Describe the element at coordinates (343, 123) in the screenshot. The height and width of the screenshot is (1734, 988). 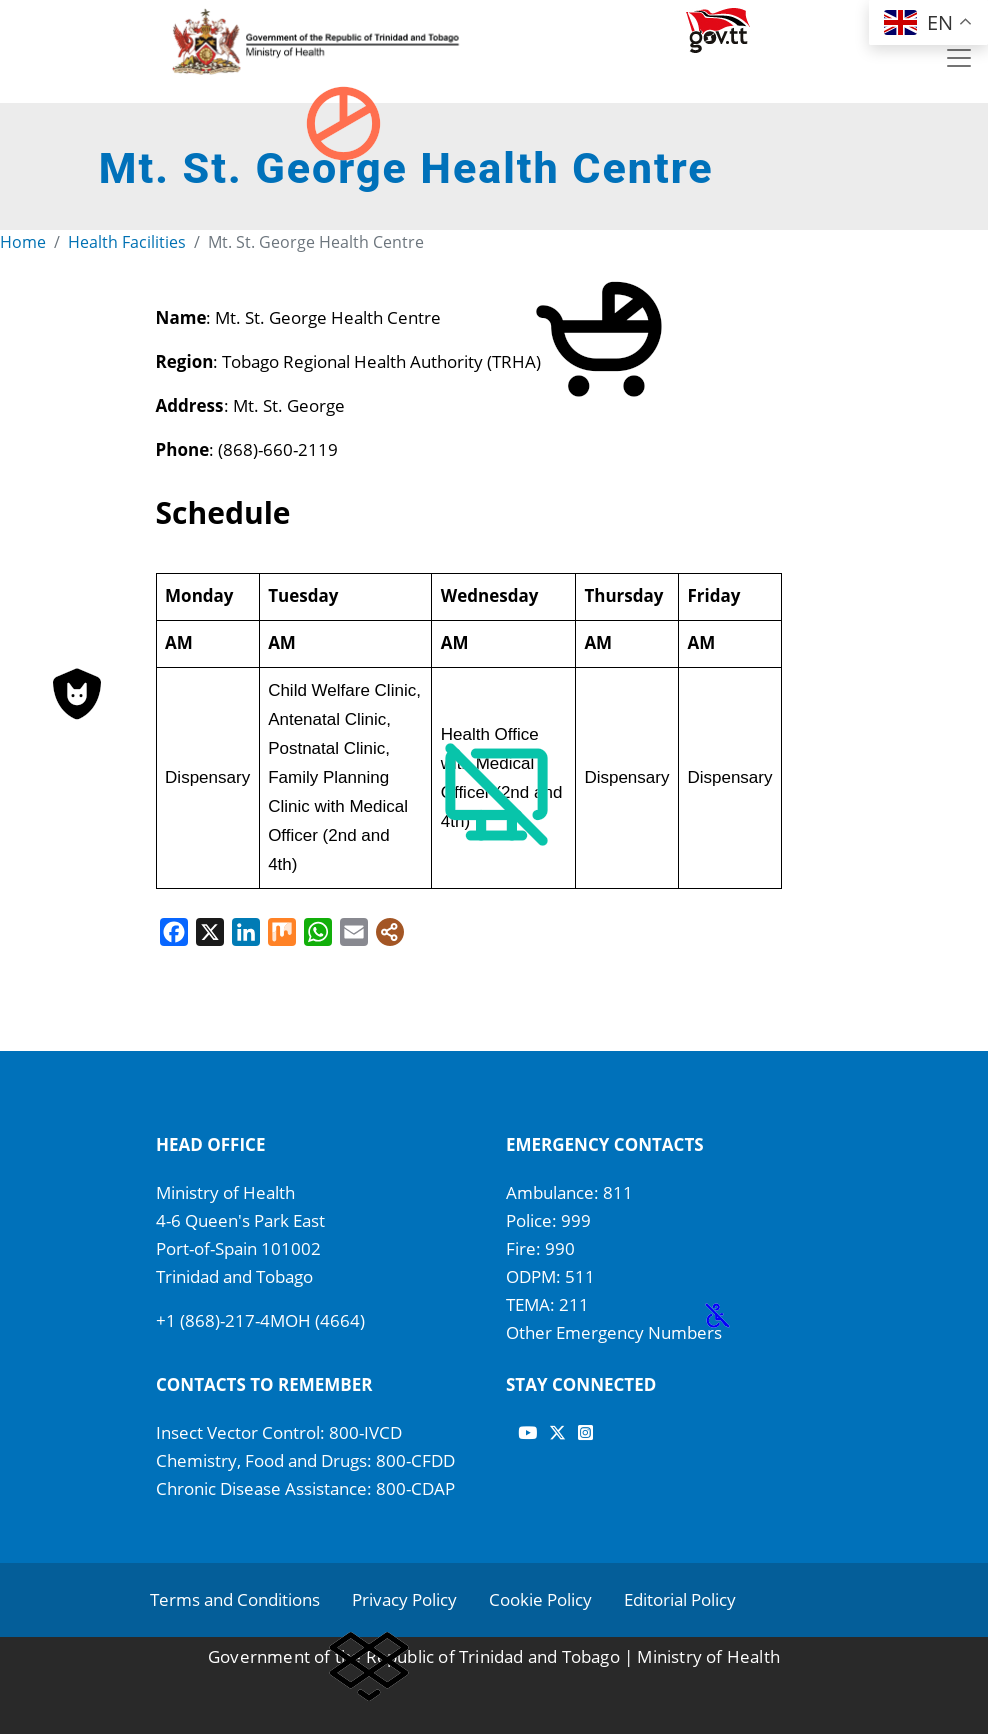
I see `view analytics or statistics breakdown` at that location.